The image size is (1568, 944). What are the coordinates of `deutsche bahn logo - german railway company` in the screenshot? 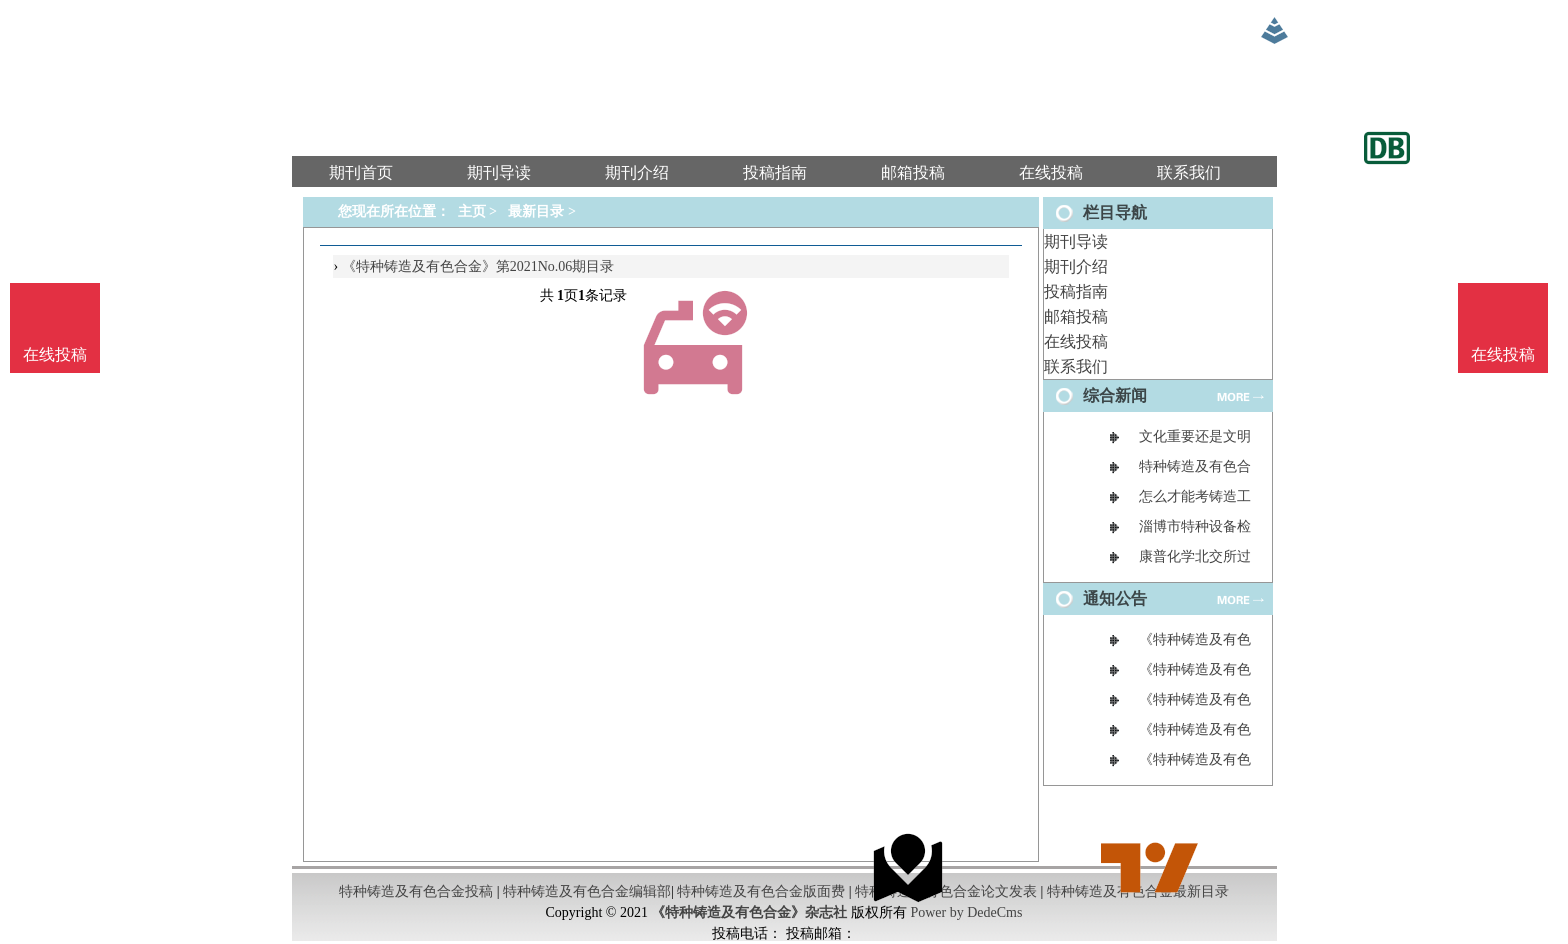 It's located at (1387, 148).